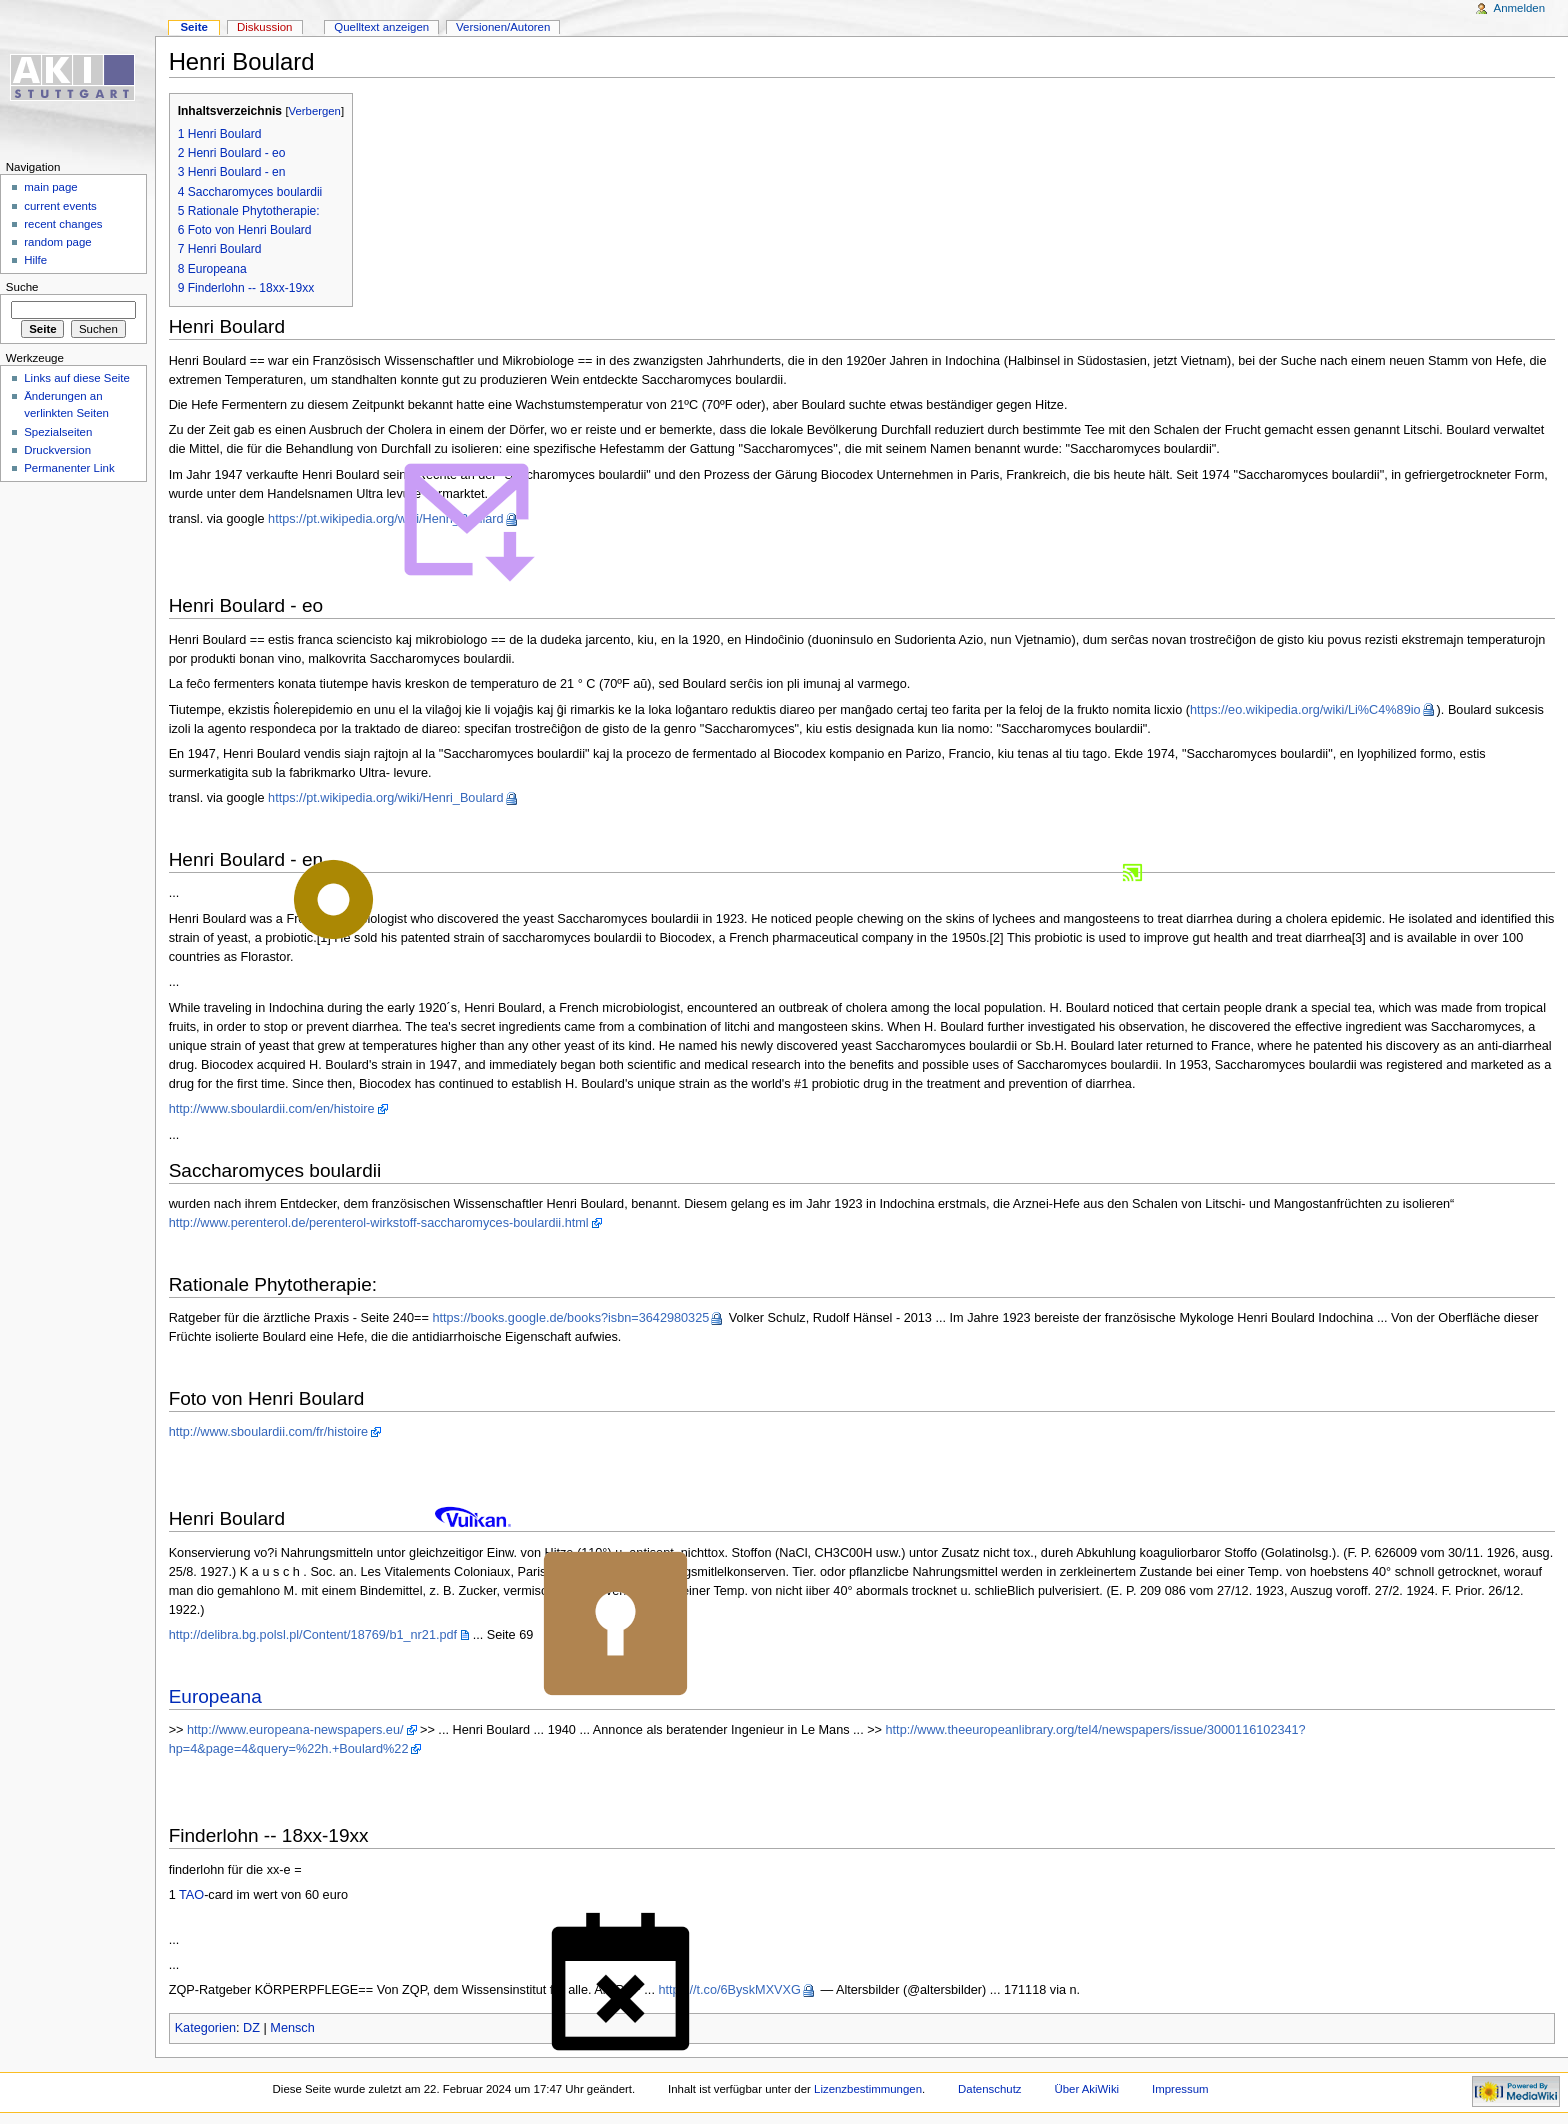 This screenshot has height=2124, width=1568. What do you see at coordinates (466, 519) in the screenshot?
I see `download email or message` at bounding box center [466, 519].